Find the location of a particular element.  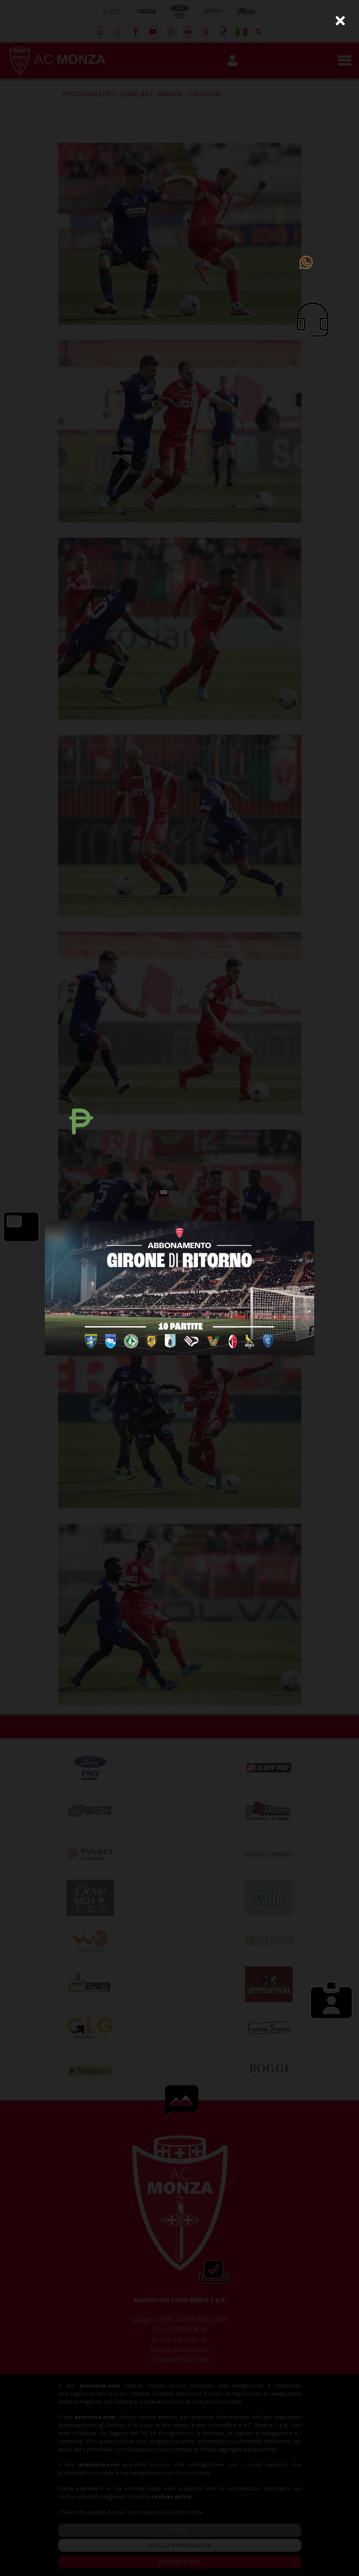

open whatsapp messaging app is located at coordinates (306, 262).